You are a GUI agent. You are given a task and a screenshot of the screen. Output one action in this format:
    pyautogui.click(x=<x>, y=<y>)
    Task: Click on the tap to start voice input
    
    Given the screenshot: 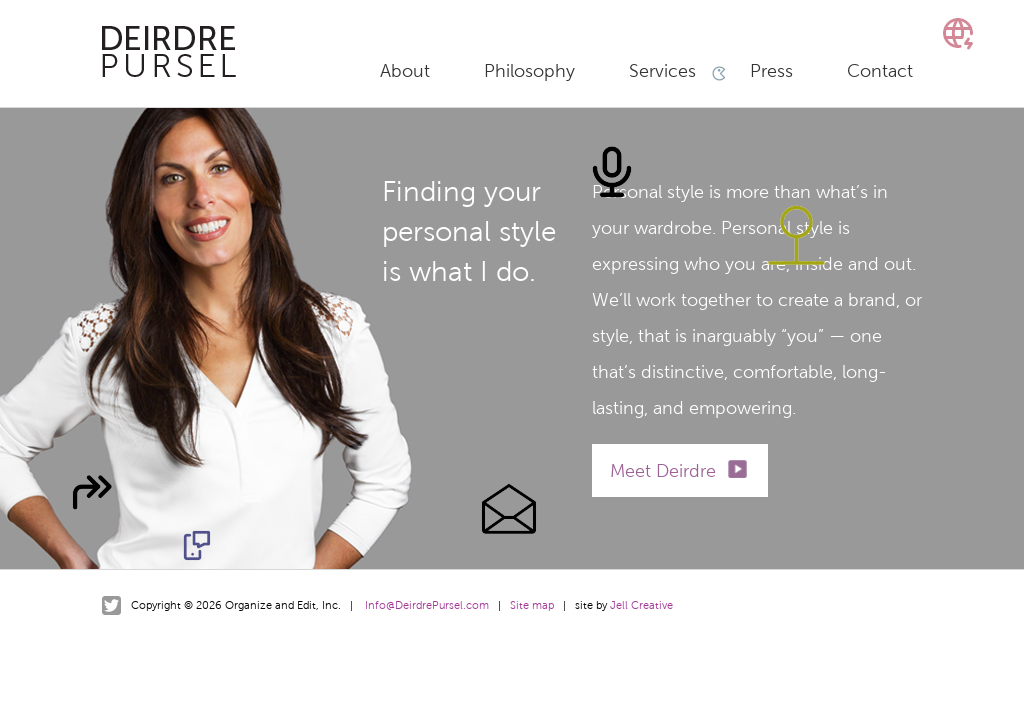 What is the action you would take?
    pyautogui.click(x=612, y=173)
    